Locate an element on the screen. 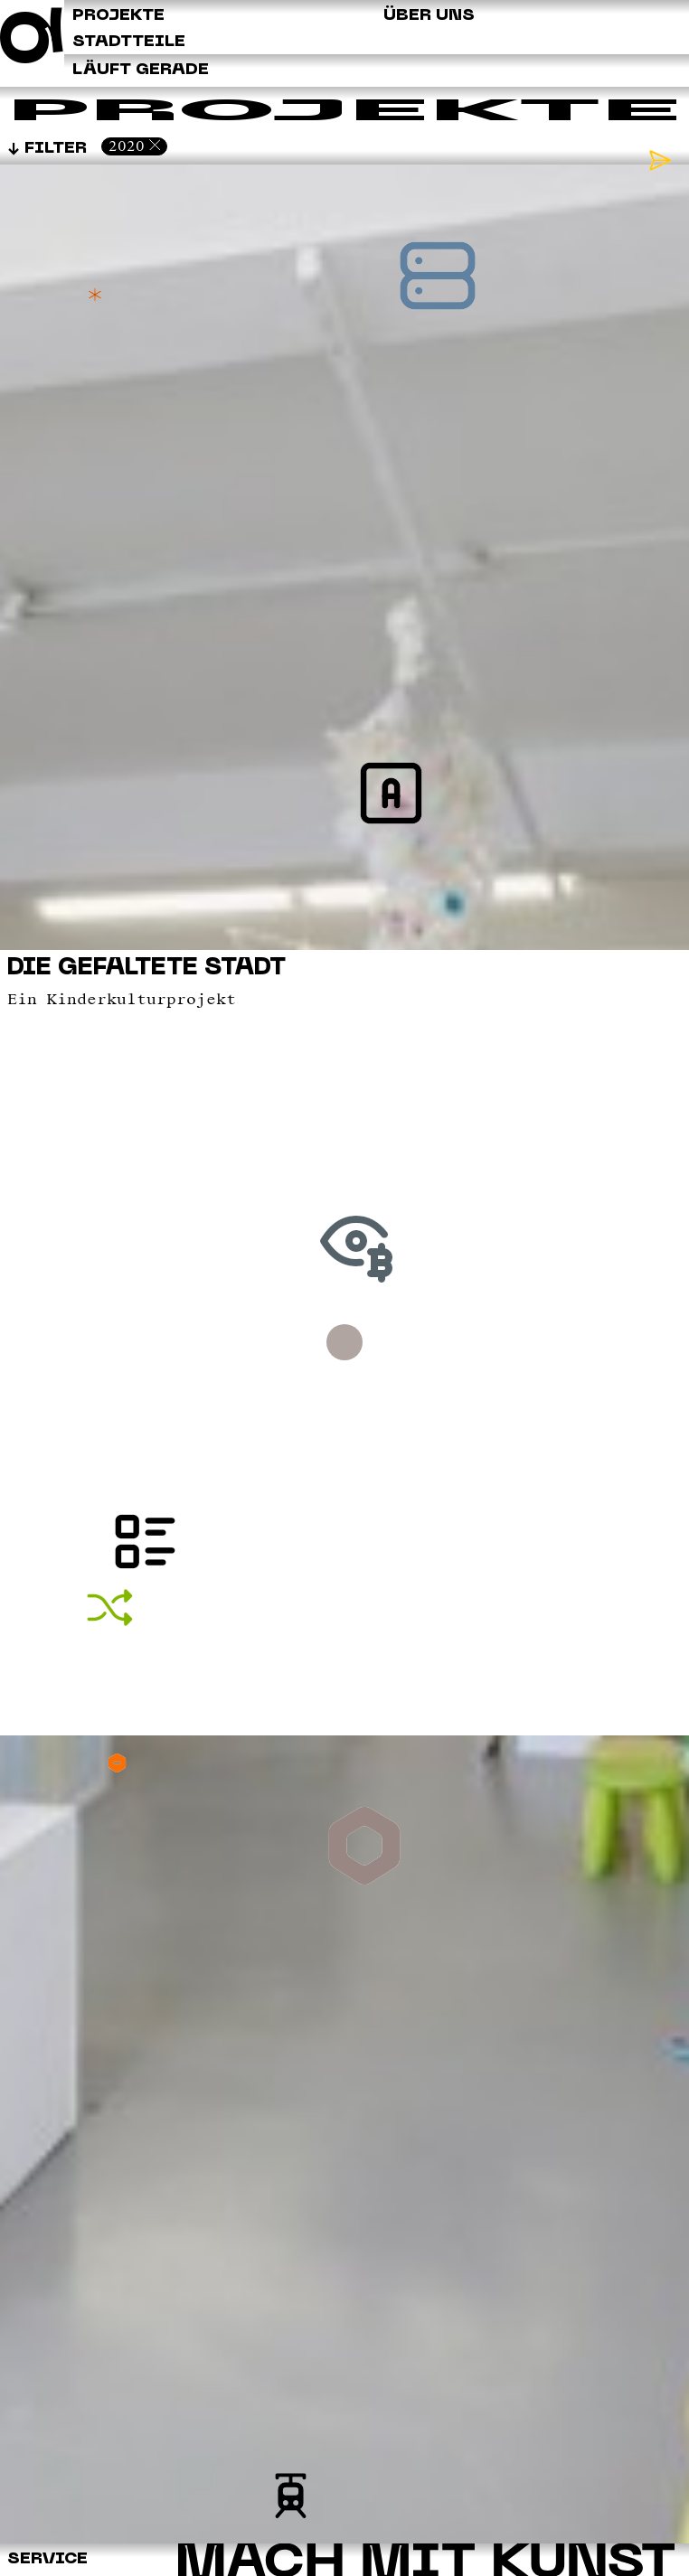  access assembly or build tools is located at coordinates (364, 1846).